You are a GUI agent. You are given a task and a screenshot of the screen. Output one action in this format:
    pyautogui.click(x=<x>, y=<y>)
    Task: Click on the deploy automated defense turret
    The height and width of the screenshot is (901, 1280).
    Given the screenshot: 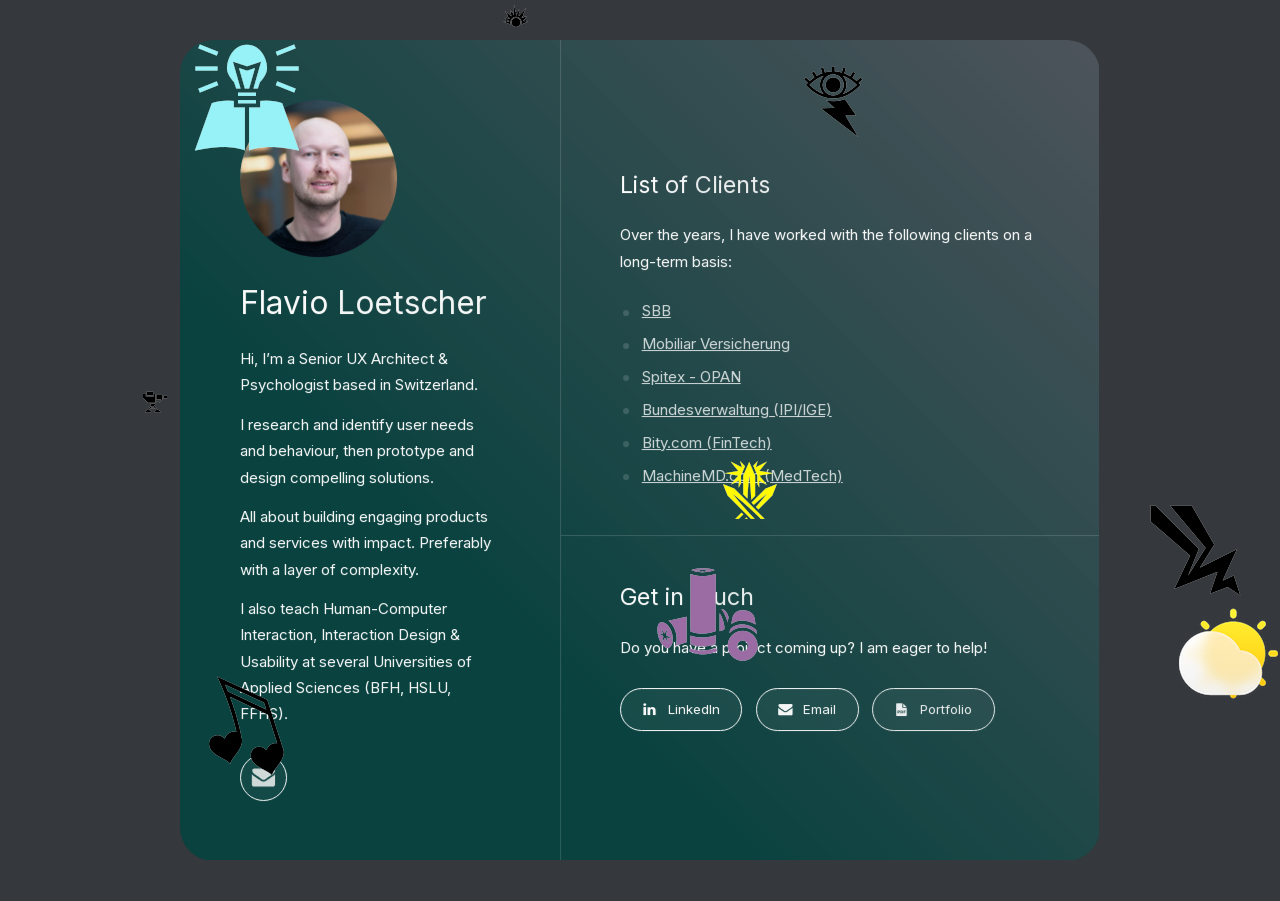 What is the action you would take?
    pyautogui.click(x=155, y=401)
    